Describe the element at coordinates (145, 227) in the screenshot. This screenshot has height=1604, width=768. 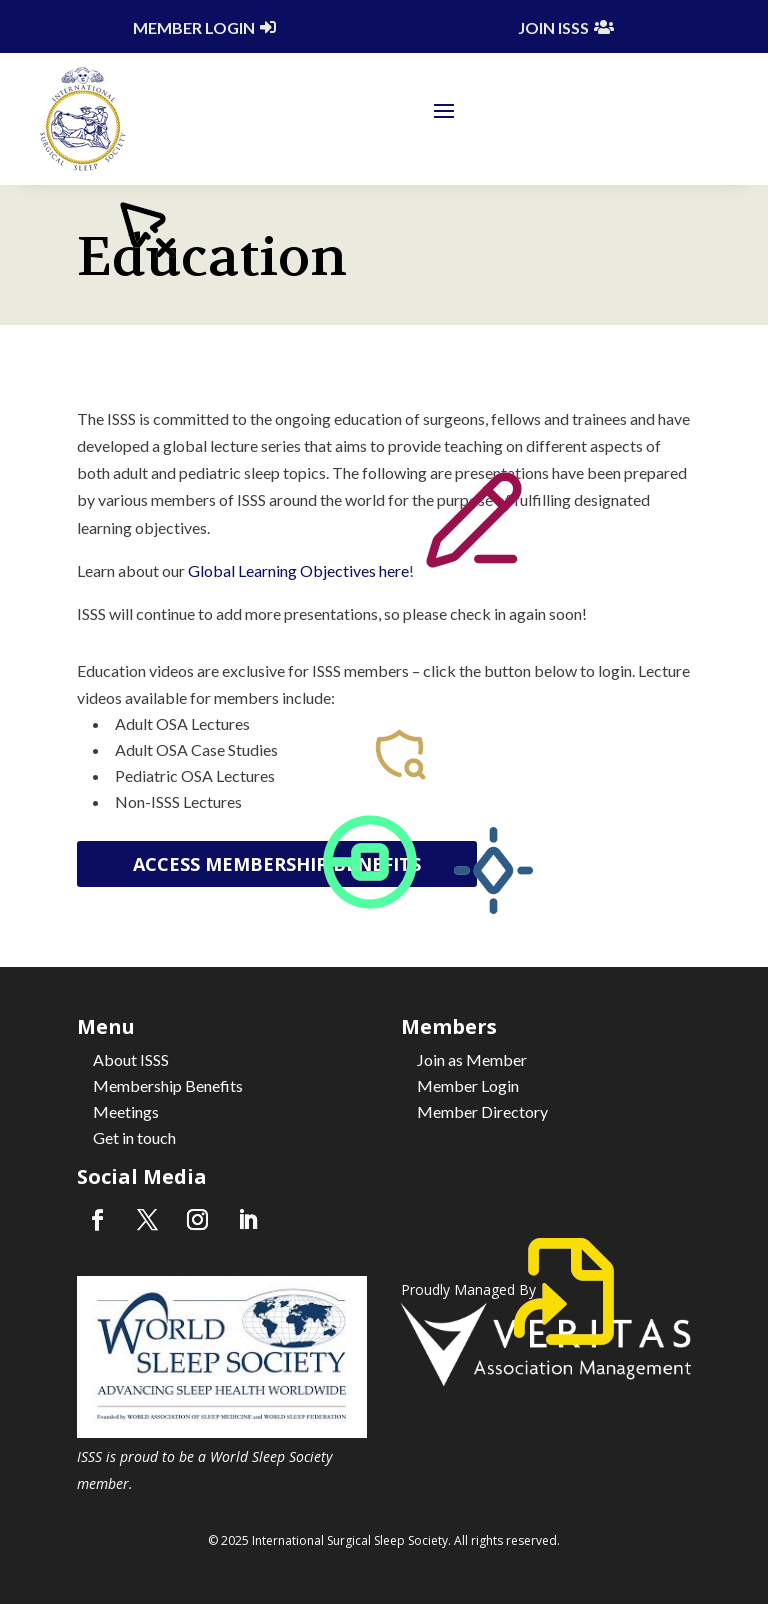
I see `disable cursor or pointer functionality` at that location.